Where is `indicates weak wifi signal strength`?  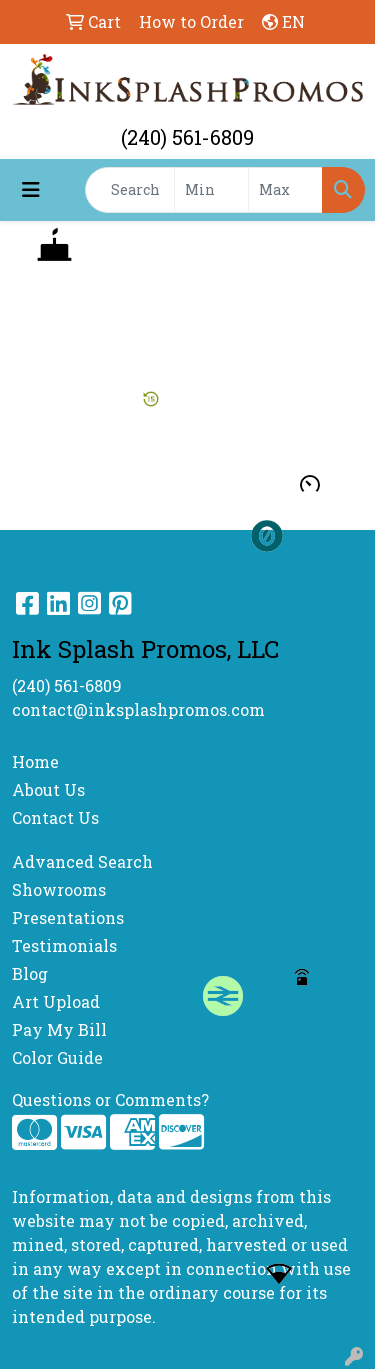 indicates weak wifi signal strength is located at coordinates (279, 1274).